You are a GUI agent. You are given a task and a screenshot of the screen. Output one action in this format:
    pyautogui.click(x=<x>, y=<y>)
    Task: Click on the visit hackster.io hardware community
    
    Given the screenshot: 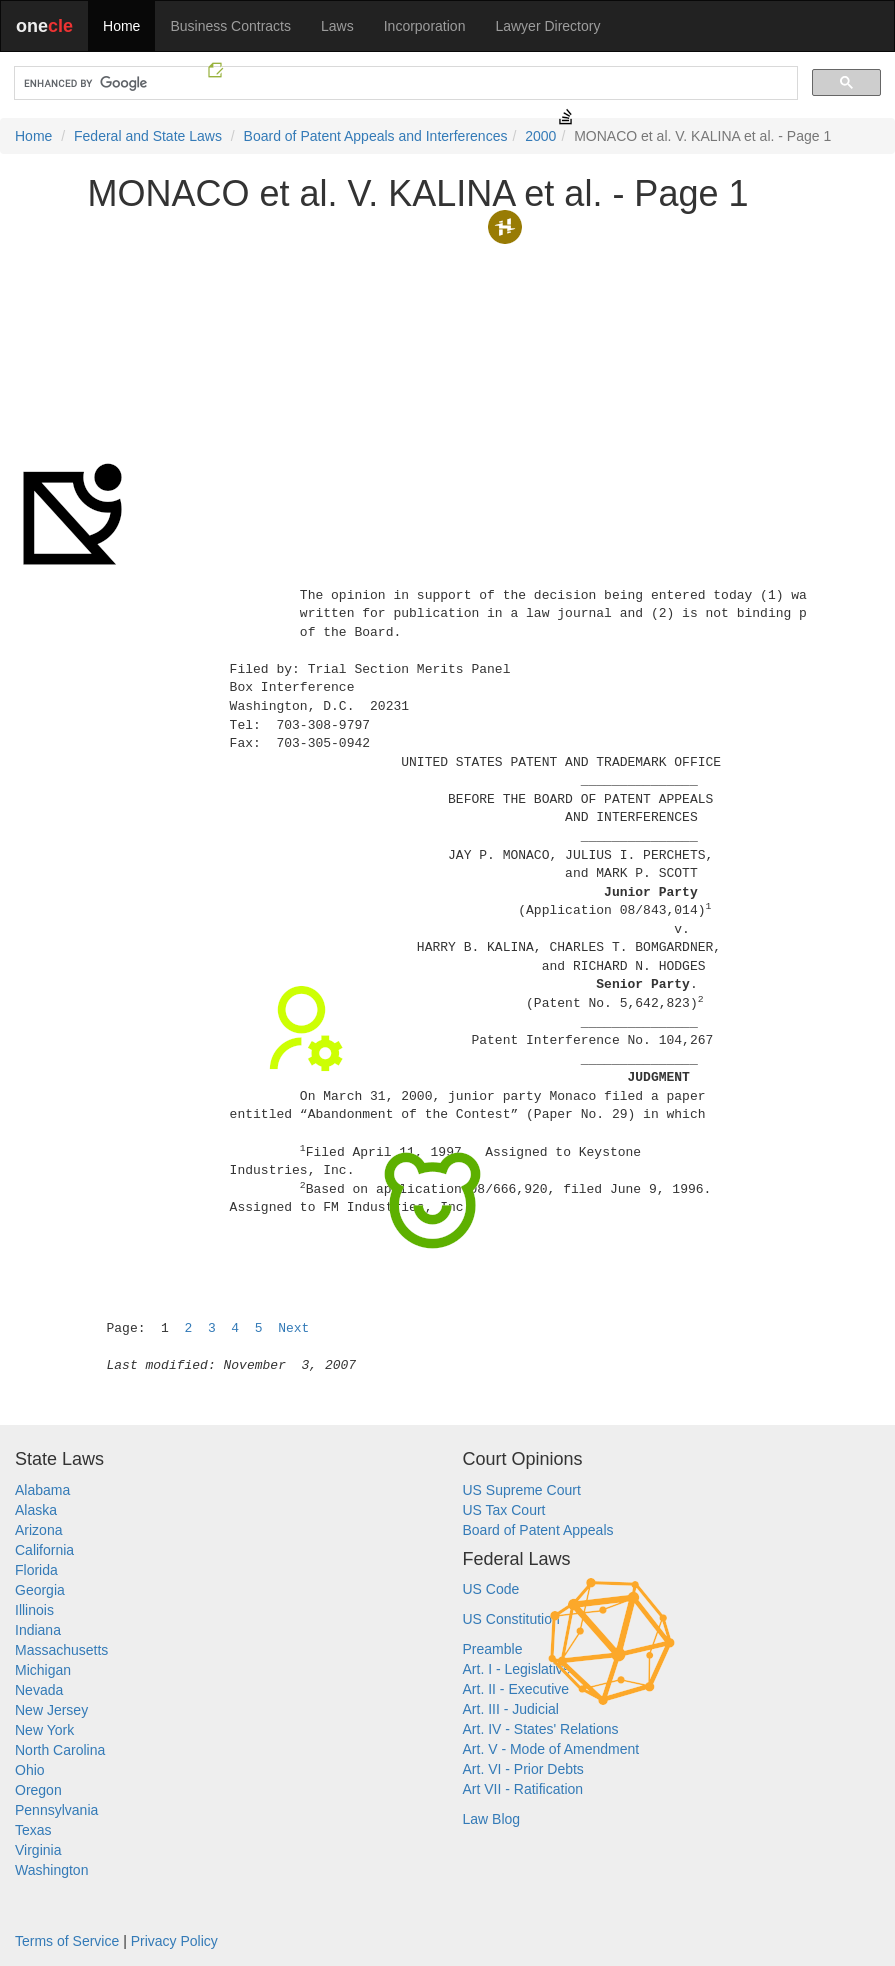 What is the action you would take?
    pyautogui.click(x=505, y=227)
    